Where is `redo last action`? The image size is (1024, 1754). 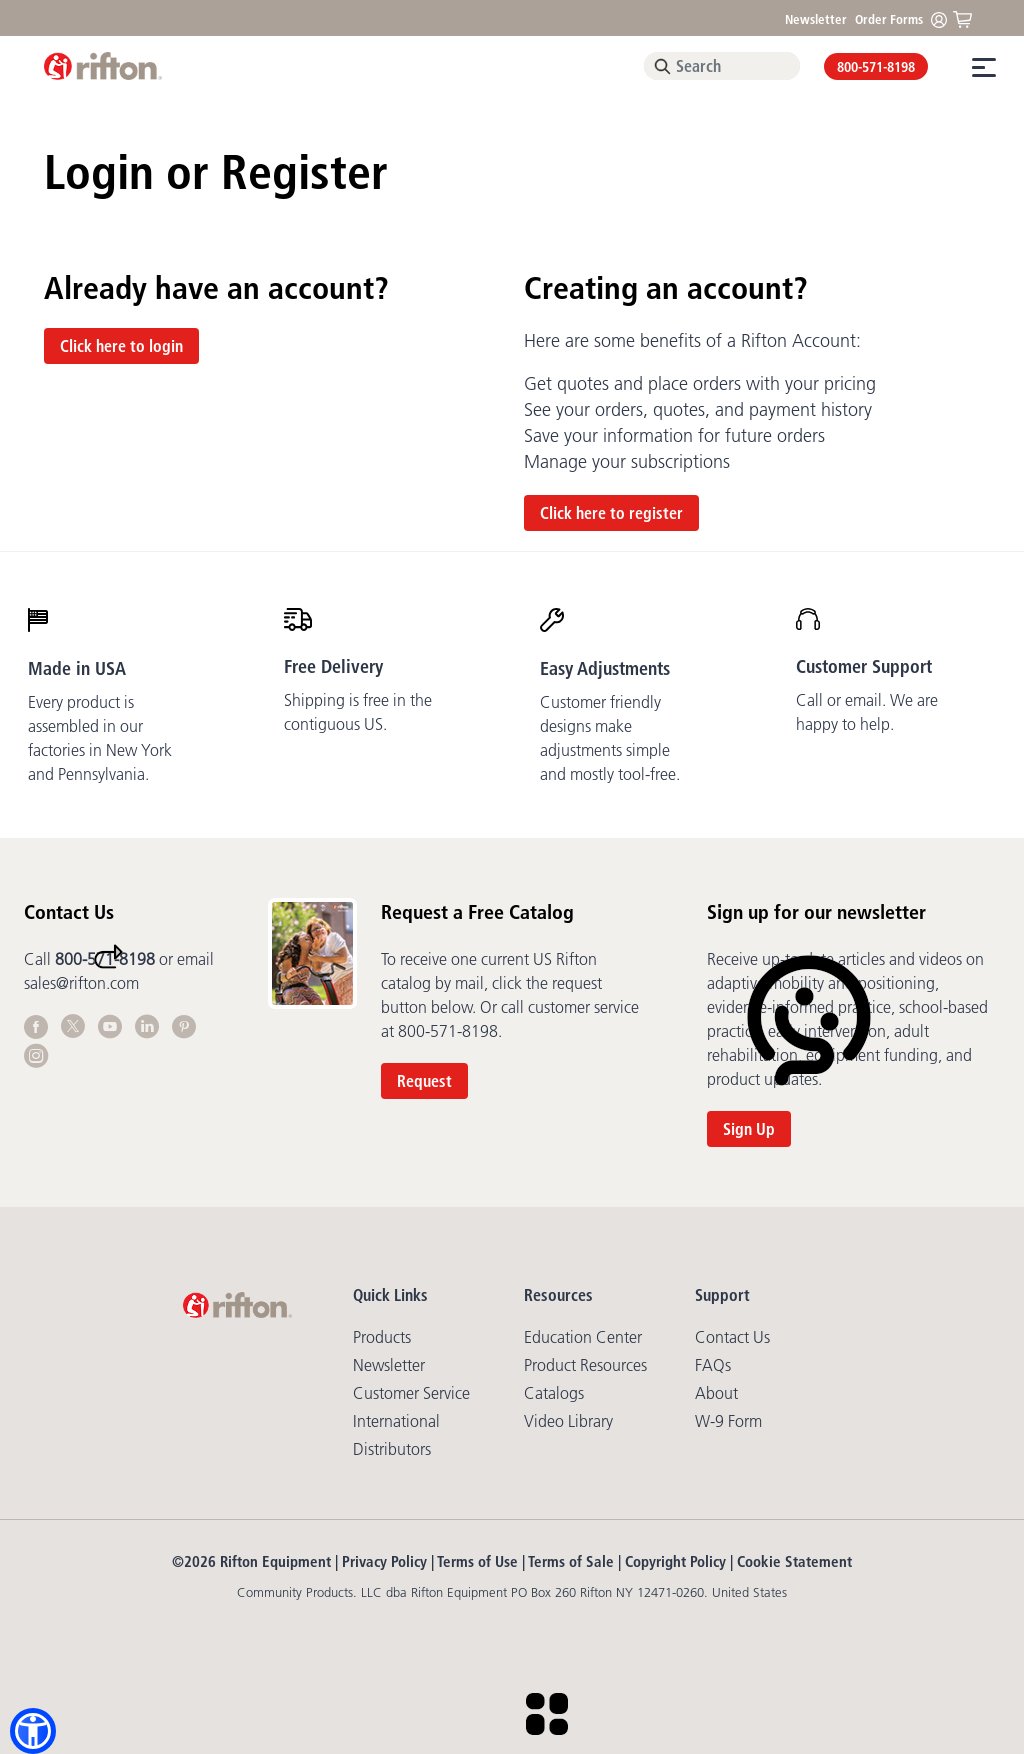
redo last action is located at coordinates (108, 957).